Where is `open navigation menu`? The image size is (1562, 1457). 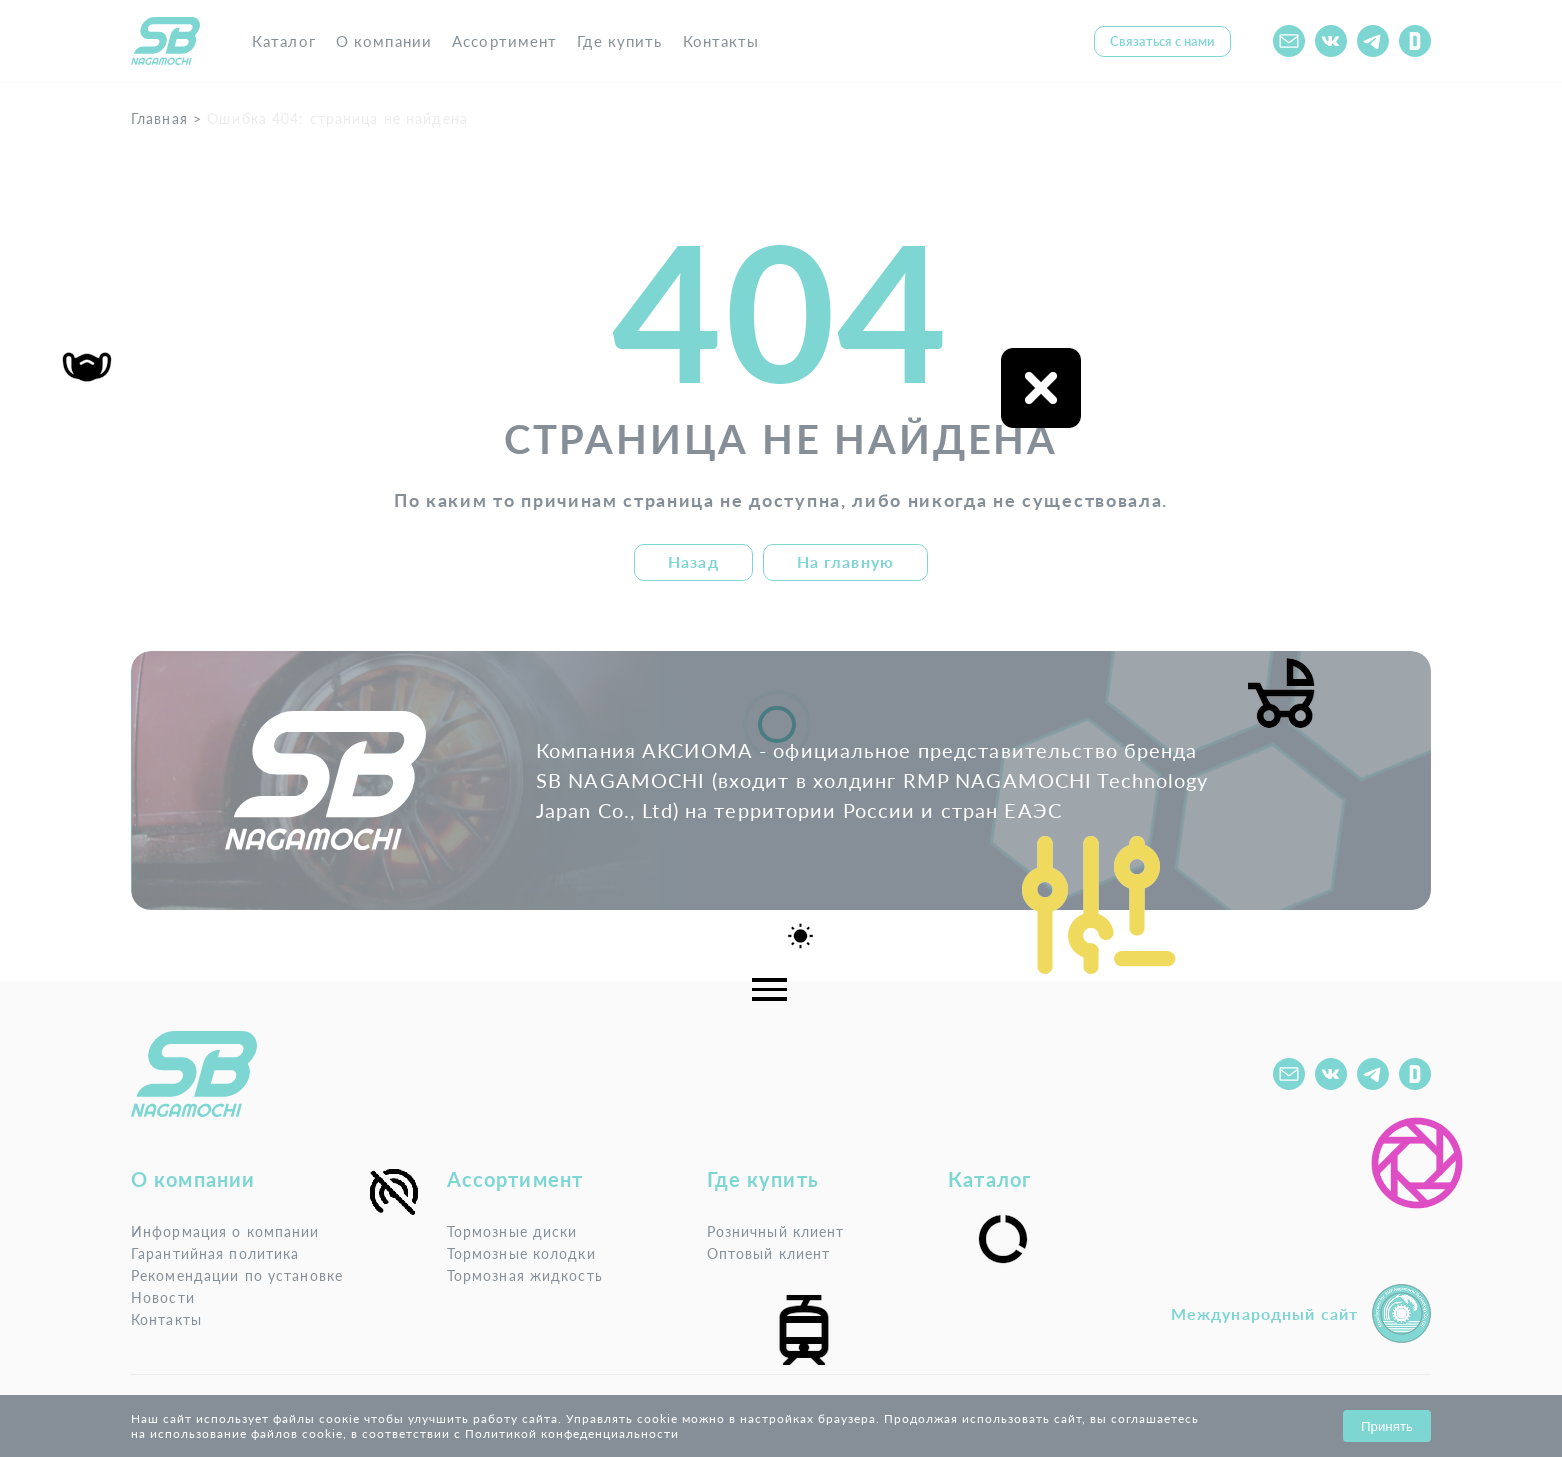 open navigation menu is located at coordinates (769, 989).